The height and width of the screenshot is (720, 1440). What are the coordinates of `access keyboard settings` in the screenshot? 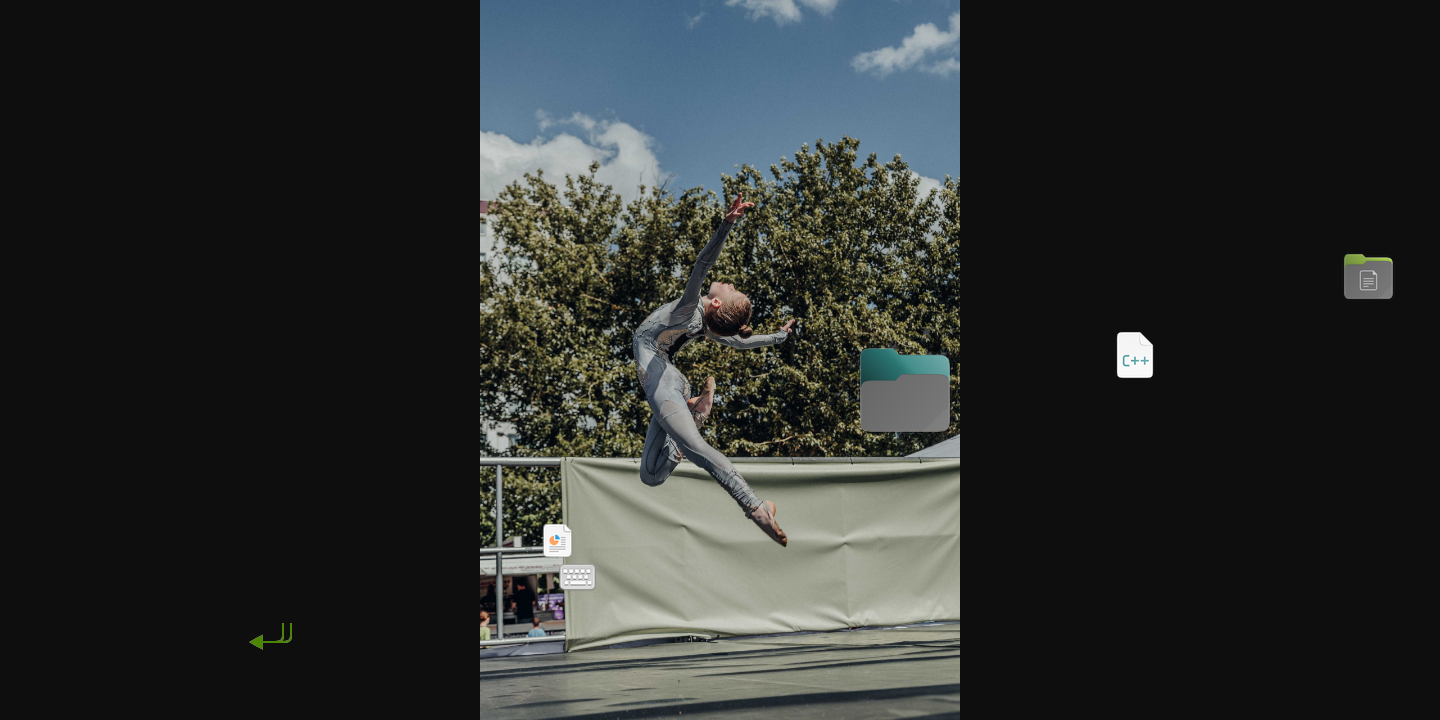 It's located at (577, 577).